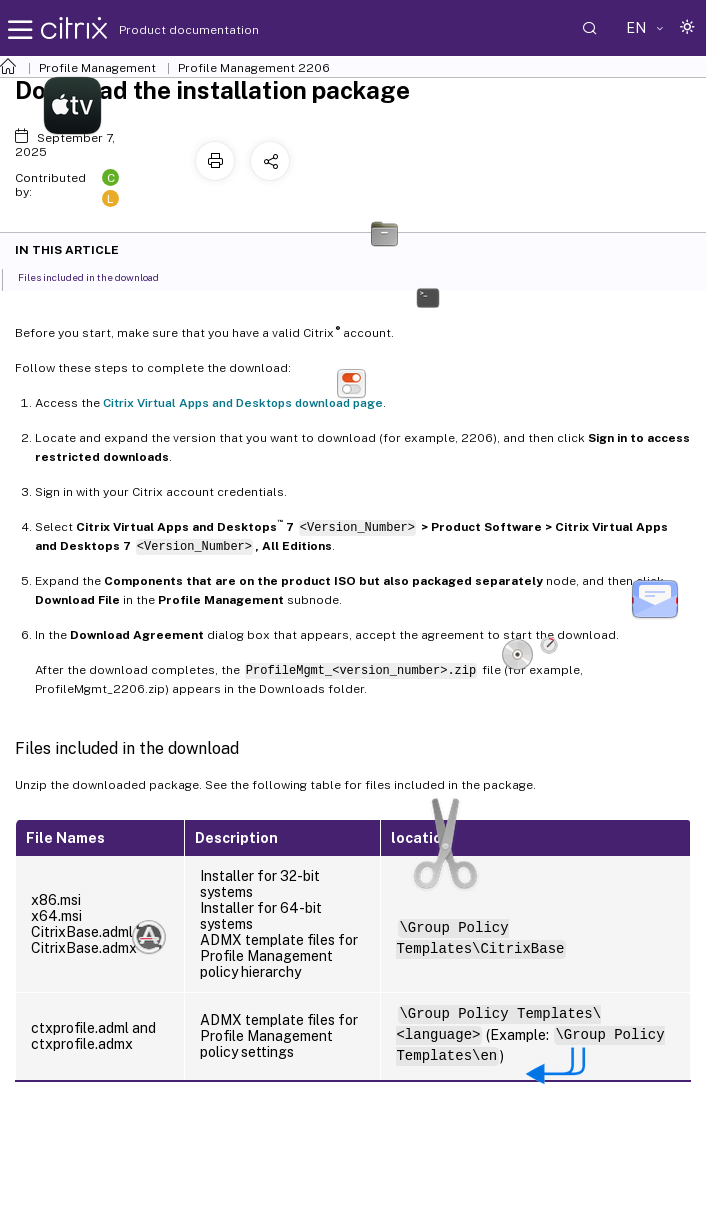 Image resolution: width=706 pixels, height=1228 pixels. Describe the element at coordinates (384, 233) in the screenshot. I see `open the file manager` at that location.